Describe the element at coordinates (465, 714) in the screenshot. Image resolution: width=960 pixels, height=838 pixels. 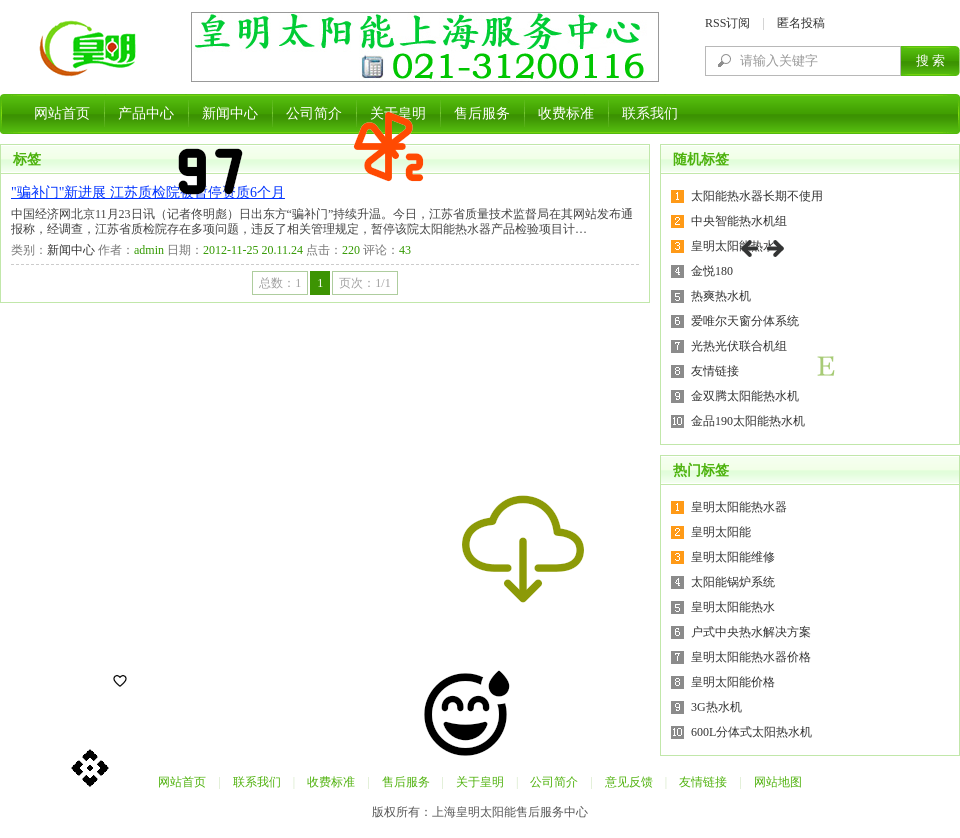
I see `react with nervous or relieved laughter` at that location.